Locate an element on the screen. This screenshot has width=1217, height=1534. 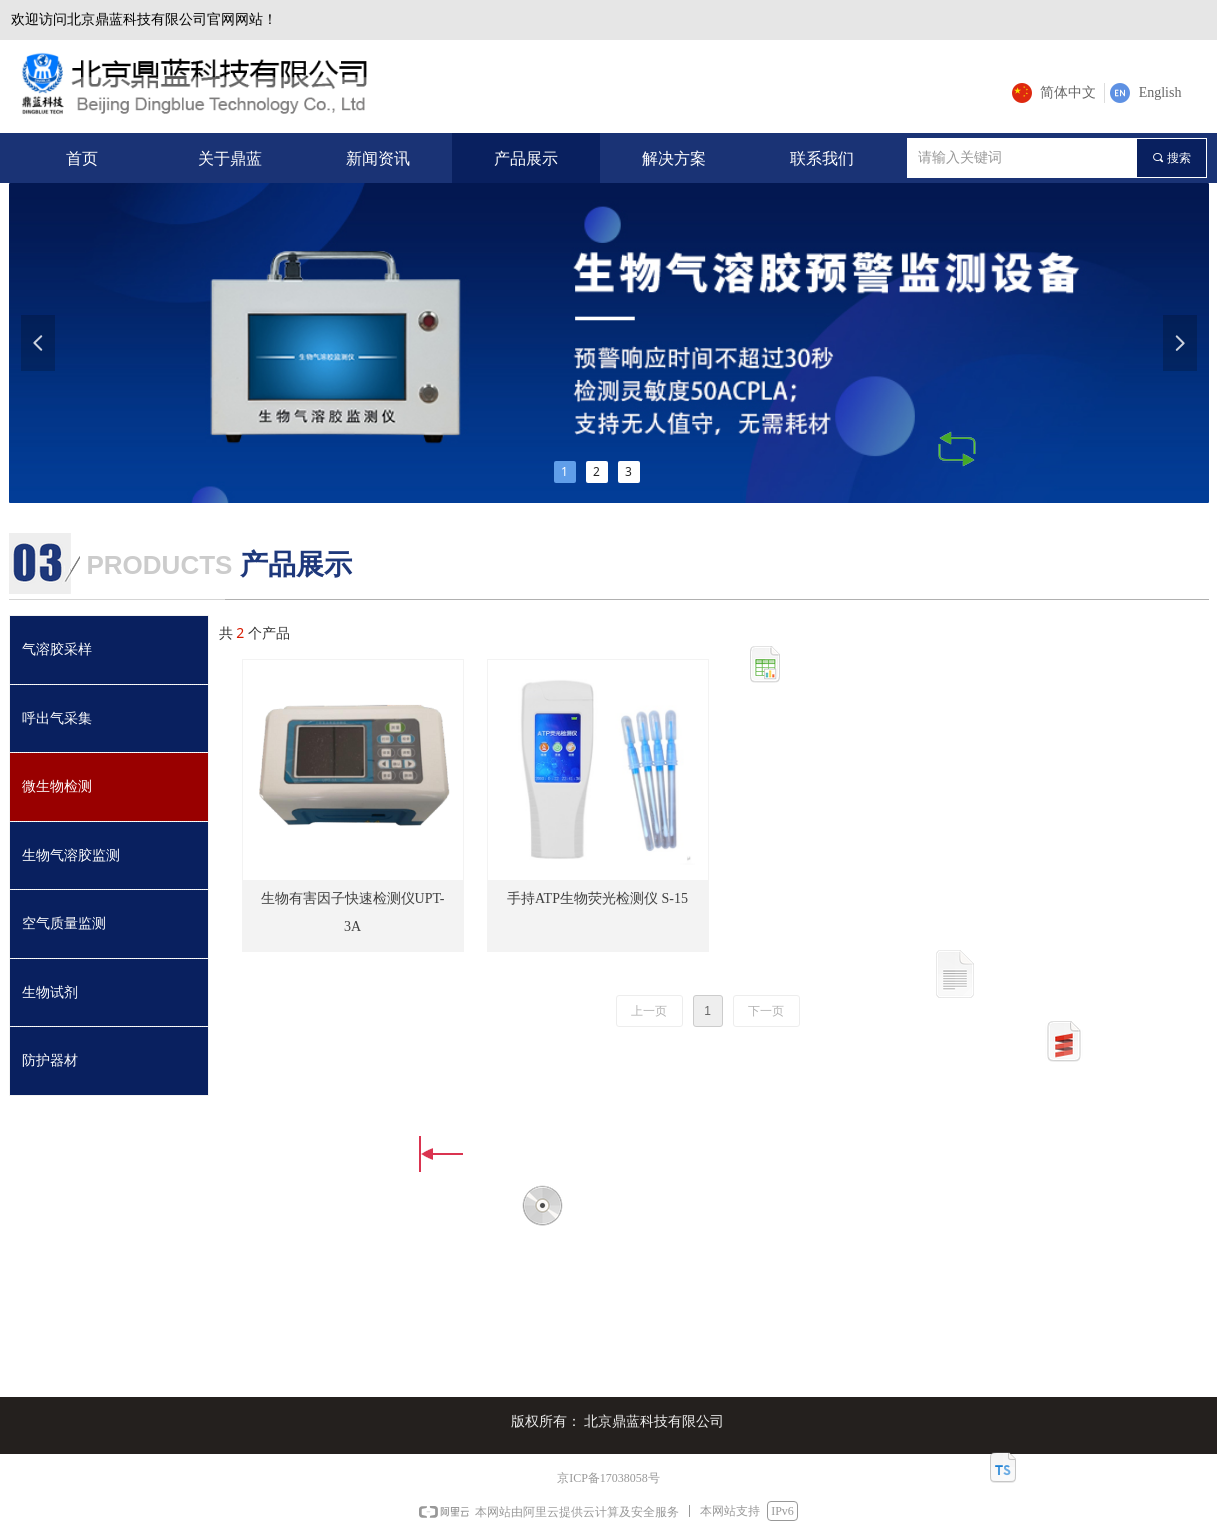
spreadsheet file type indicator is located at coordinates (765, 664).